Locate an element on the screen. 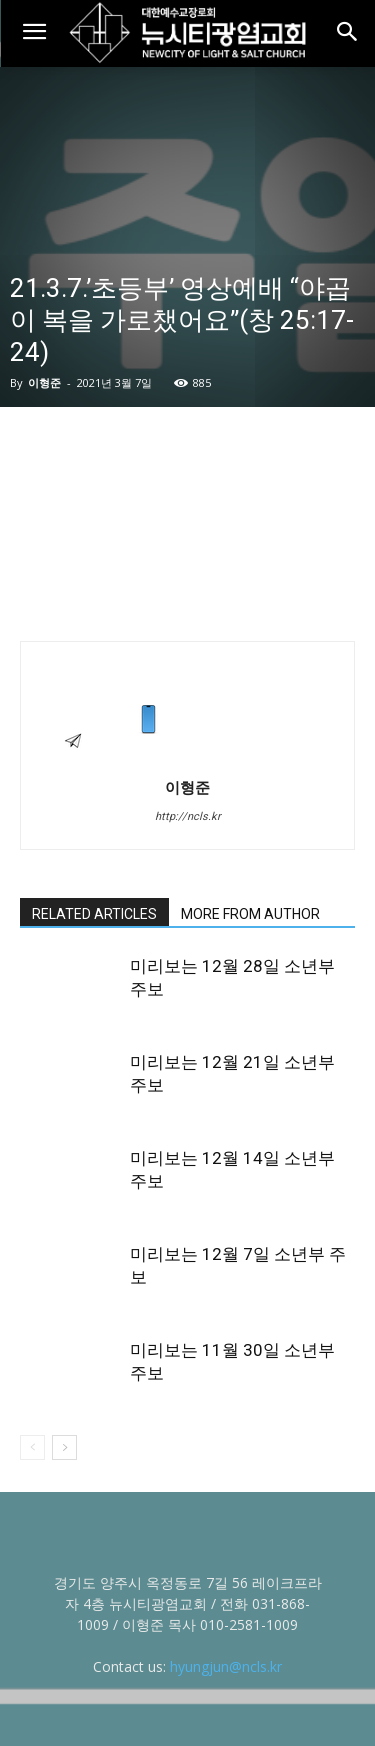  iPhone 16 device icon is located at coordinates (148, 719).